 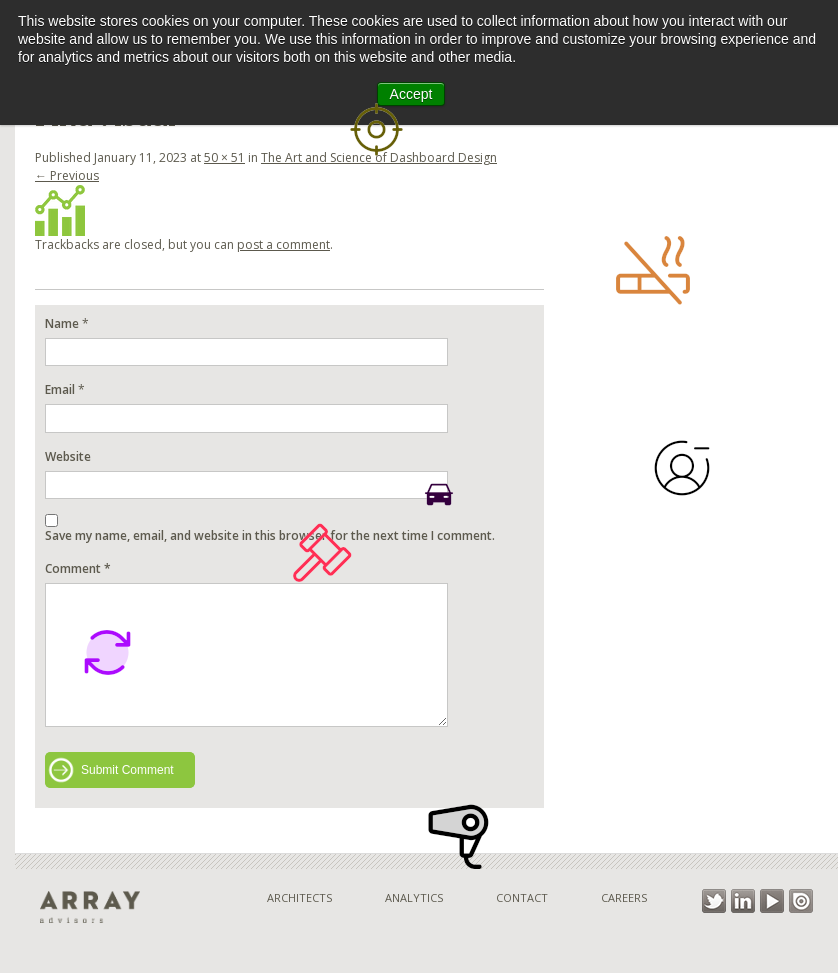 What do you see at coordinates (682, 468) in the screenshot?
I see `remove a user from your contacts` at bounding box center [682, 468].